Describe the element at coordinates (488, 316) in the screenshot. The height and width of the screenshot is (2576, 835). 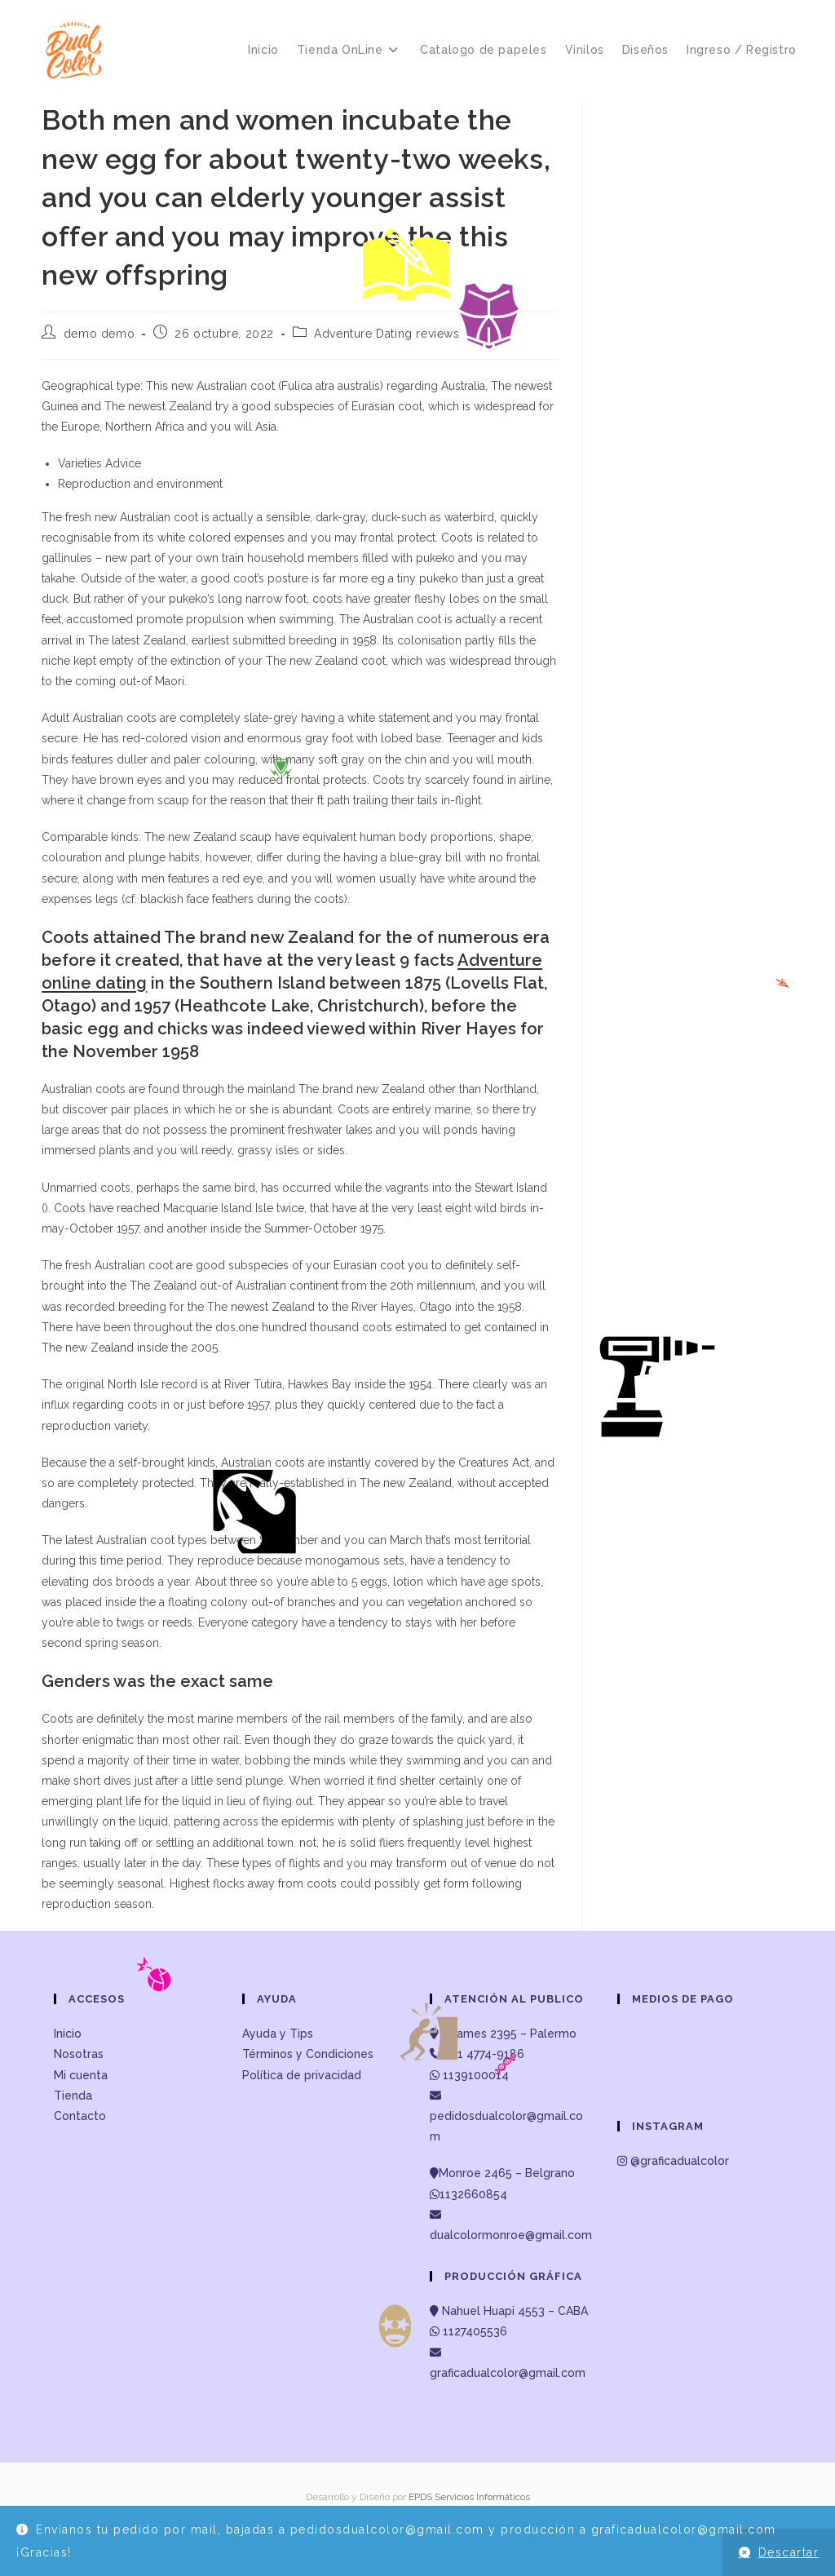
I see `equip chest armor to your character` at that location.